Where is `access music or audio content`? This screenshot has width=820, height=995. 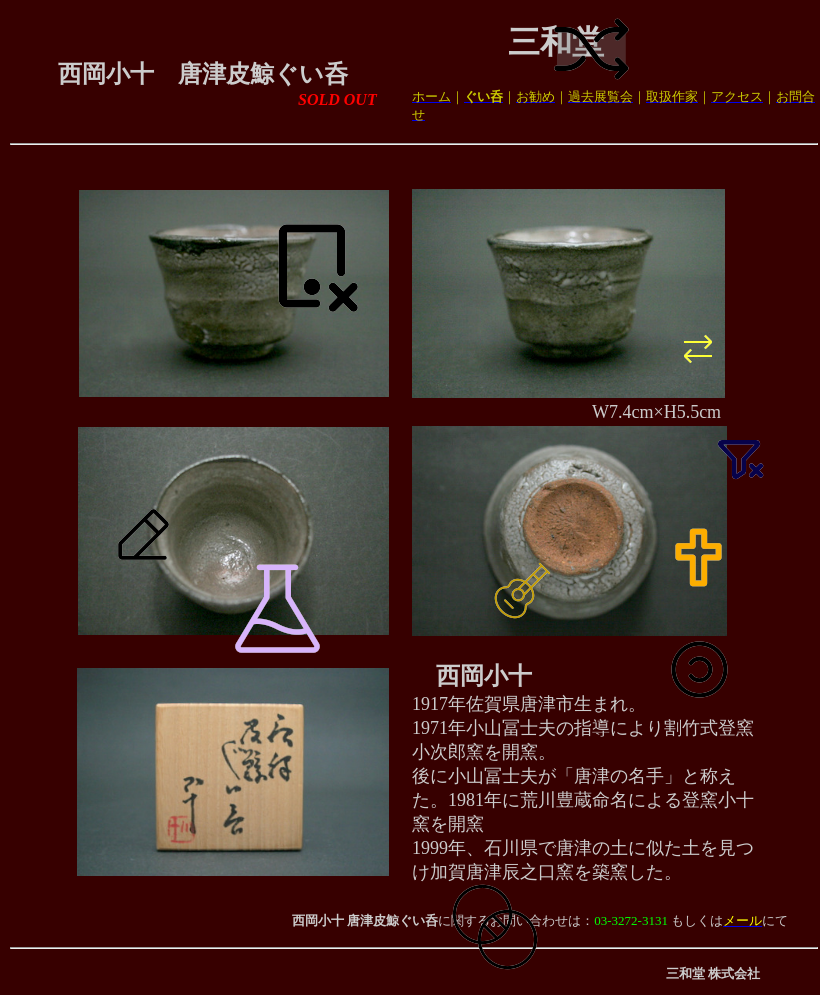
access music or audio content is located at coordinates (522, 591).